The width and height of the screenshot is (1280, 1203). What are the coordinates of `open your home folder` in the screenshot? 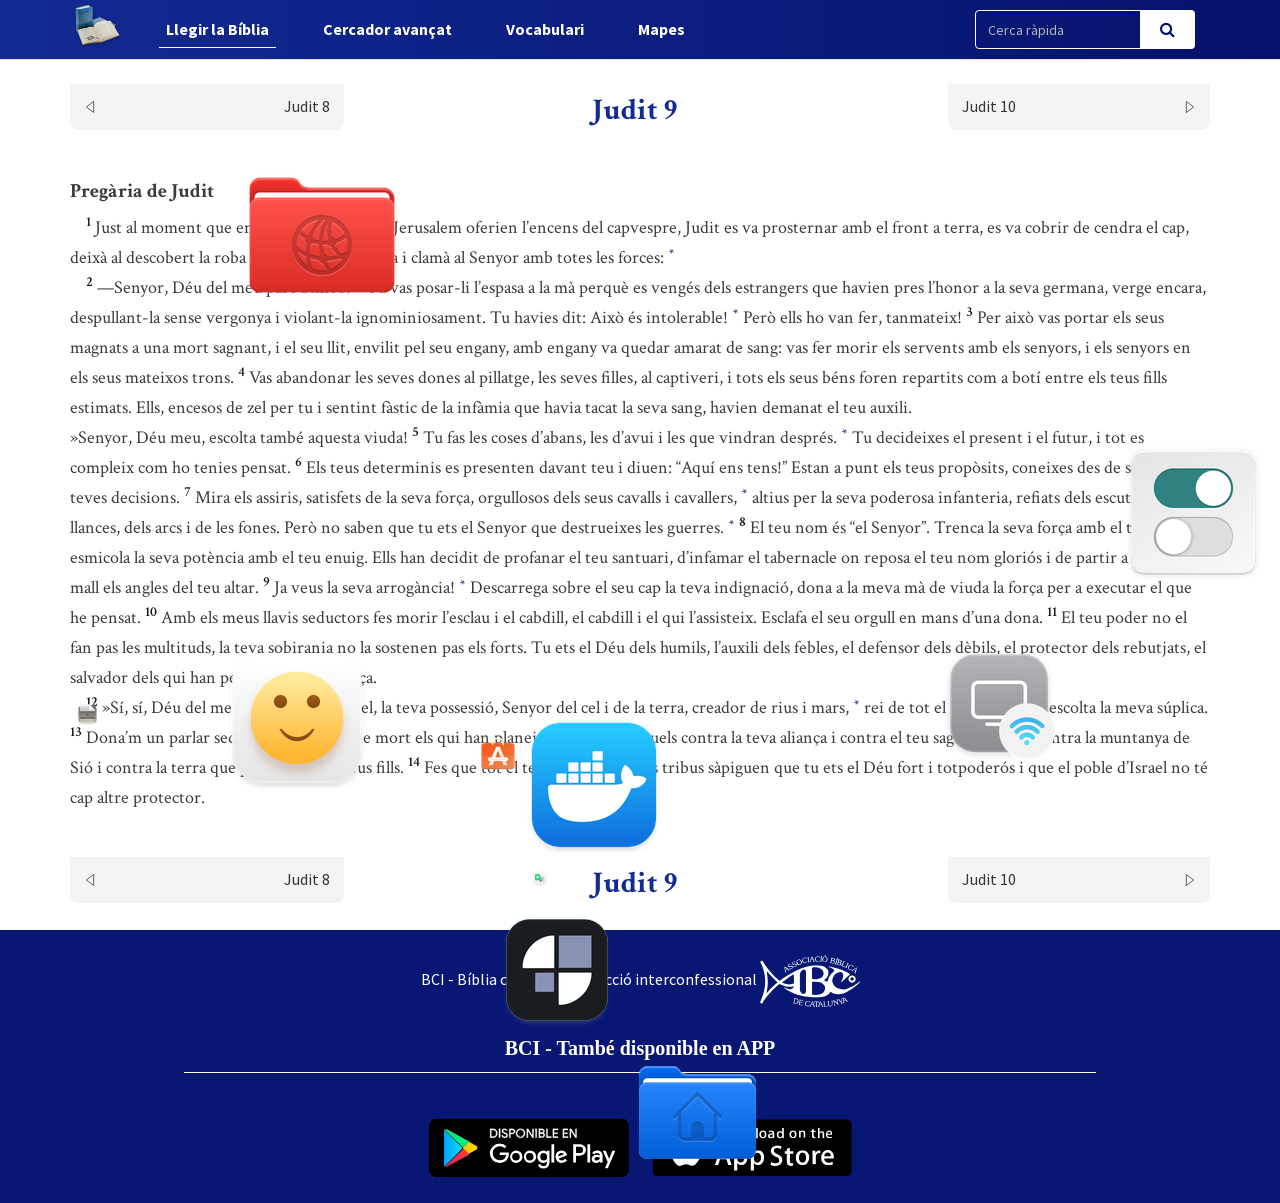 It's located at (697, 1112).